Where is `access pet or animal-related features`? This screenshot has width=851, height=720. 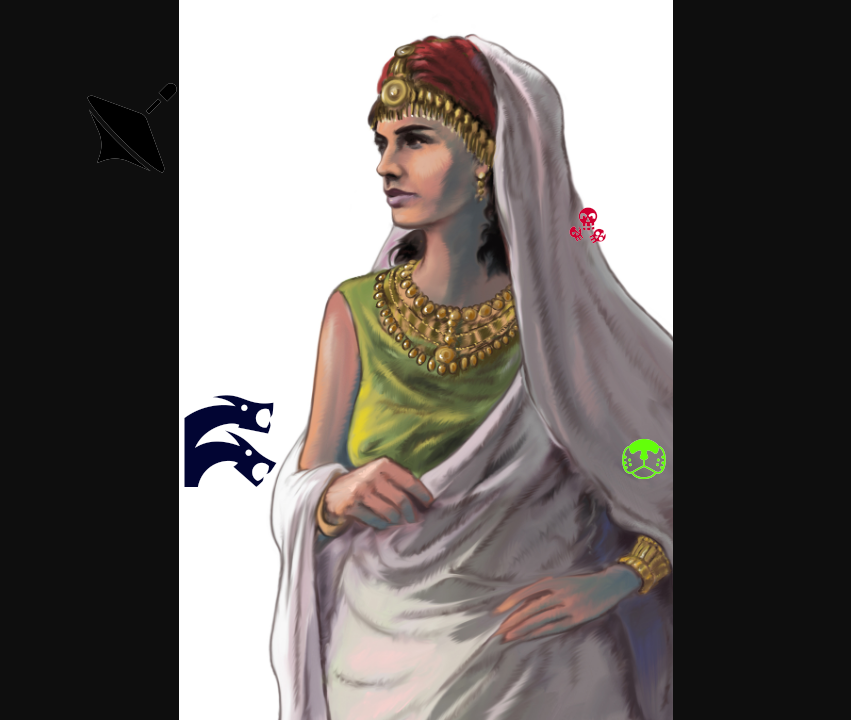
access pet or animal-related features is located at coordinates (644, 459).